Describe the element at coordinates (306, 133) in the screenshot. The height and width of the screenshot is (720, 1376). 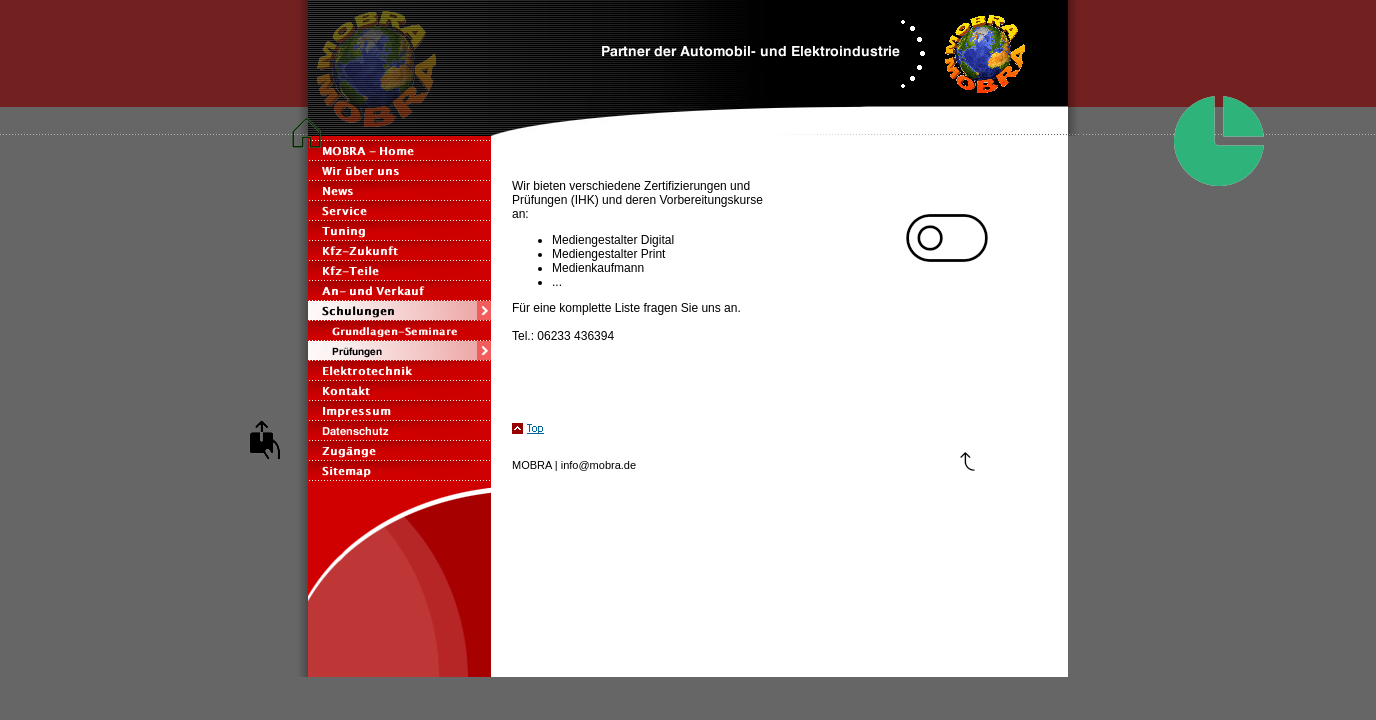
I see `navigate to home screen` at that location.